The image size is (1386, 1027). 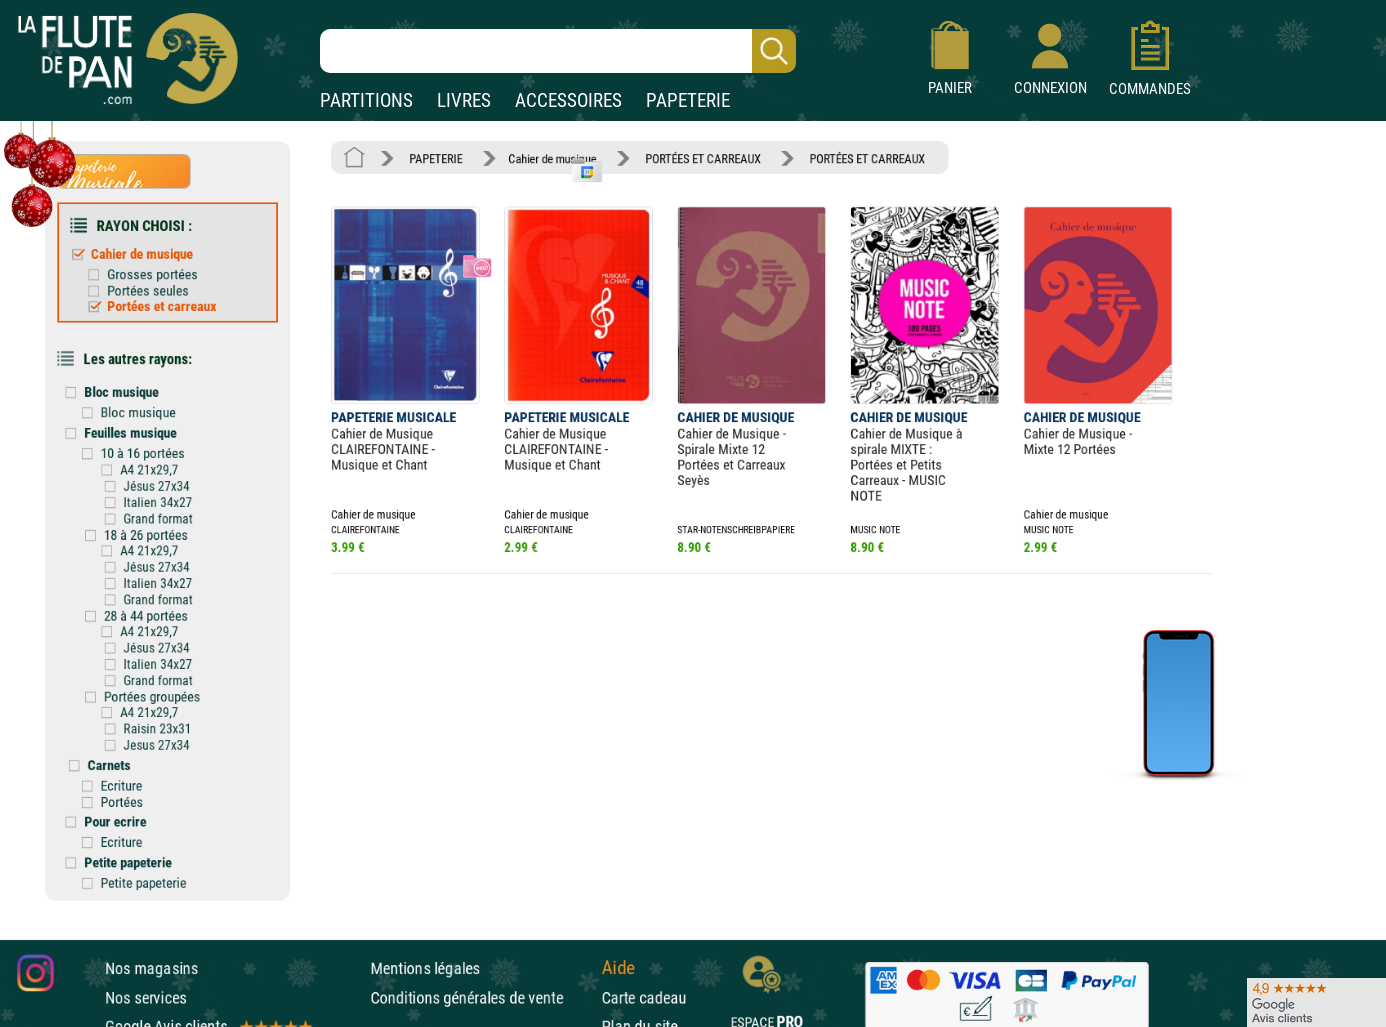 I want to click on open your osu! game files folder, so click(x=477, y=267).